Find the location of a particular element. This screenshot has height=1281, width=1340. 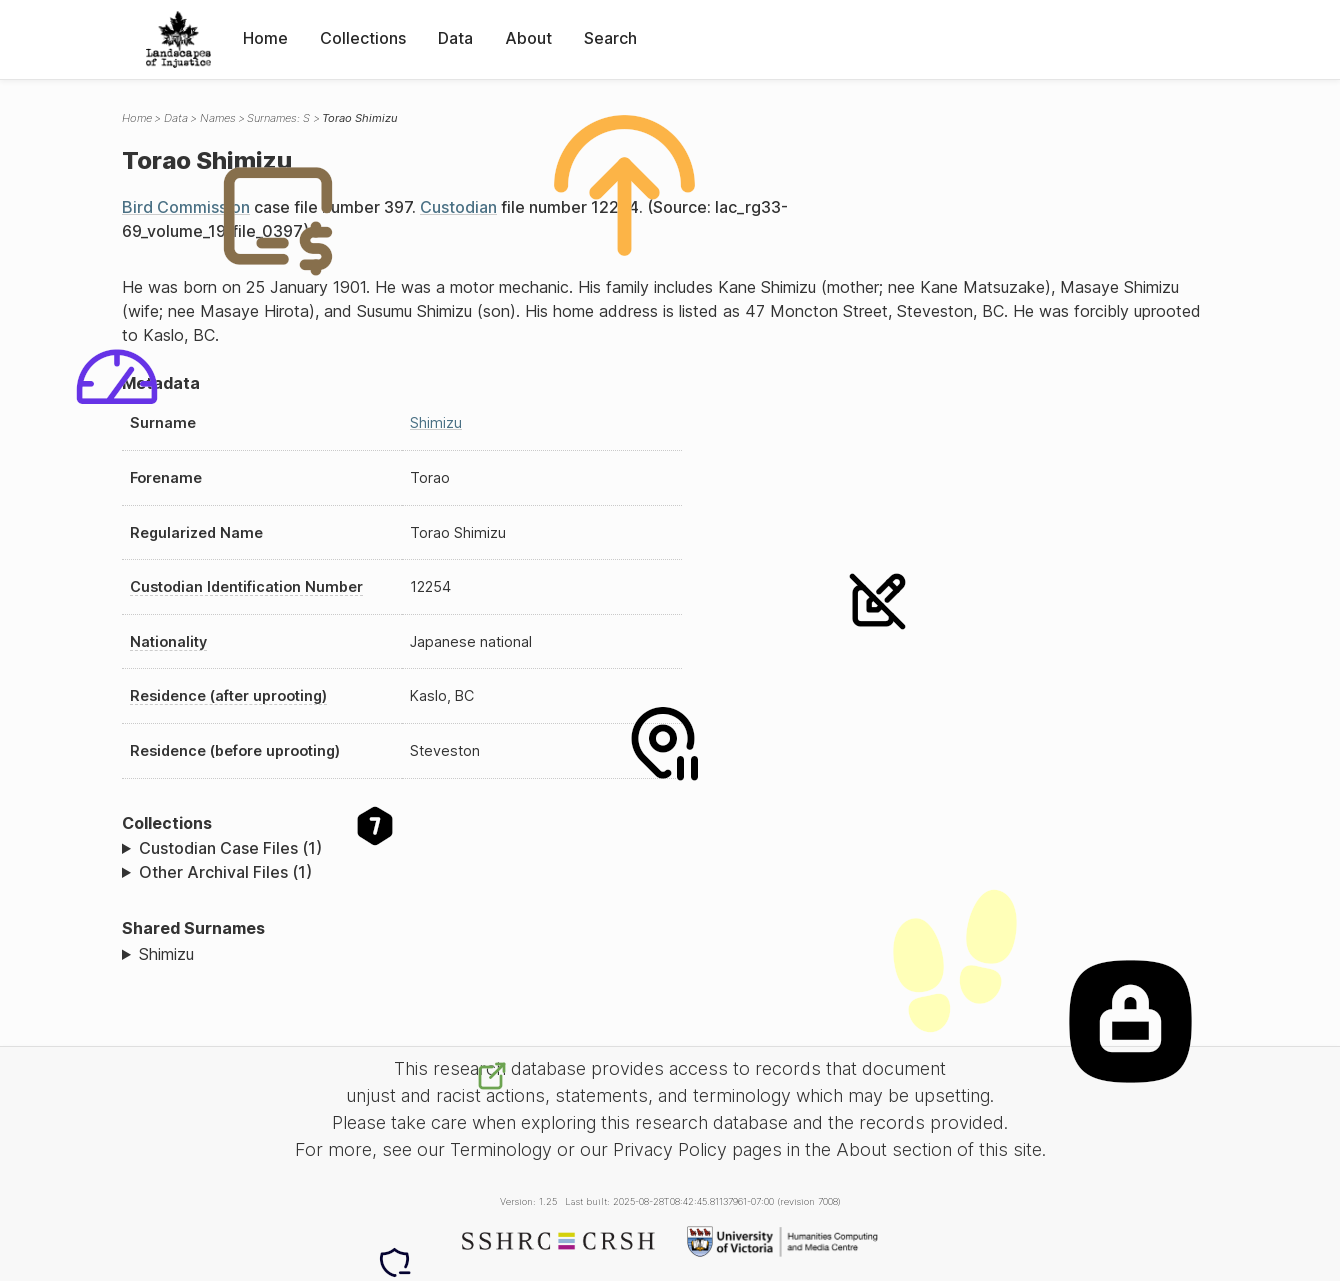

pause location tracking is located at coordinates (663, 742).